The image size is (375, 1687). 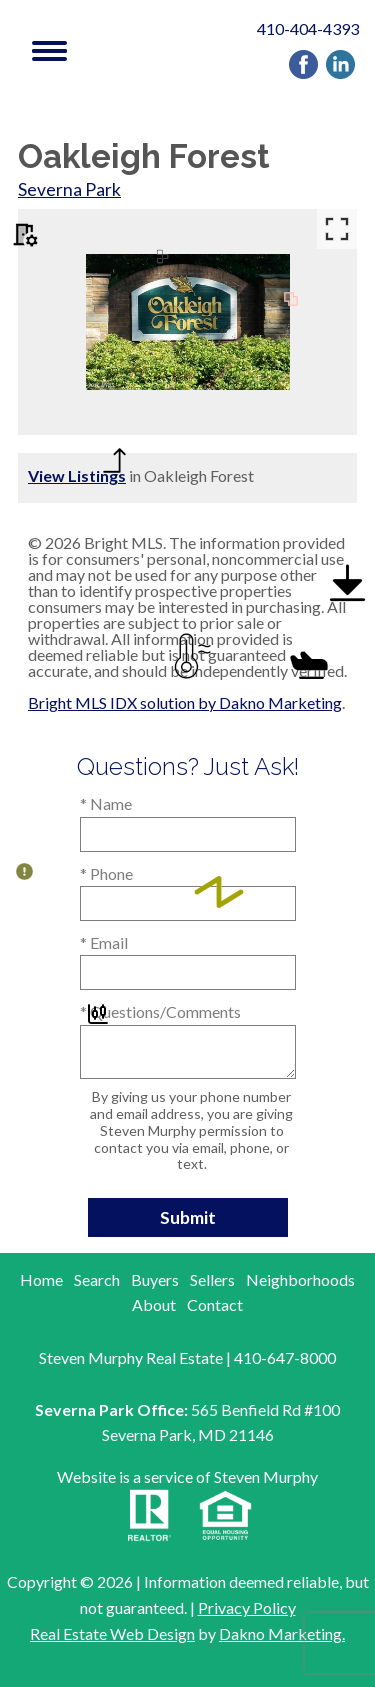 I want to click on merge or combine selected objects, so click(x=291, y=299).